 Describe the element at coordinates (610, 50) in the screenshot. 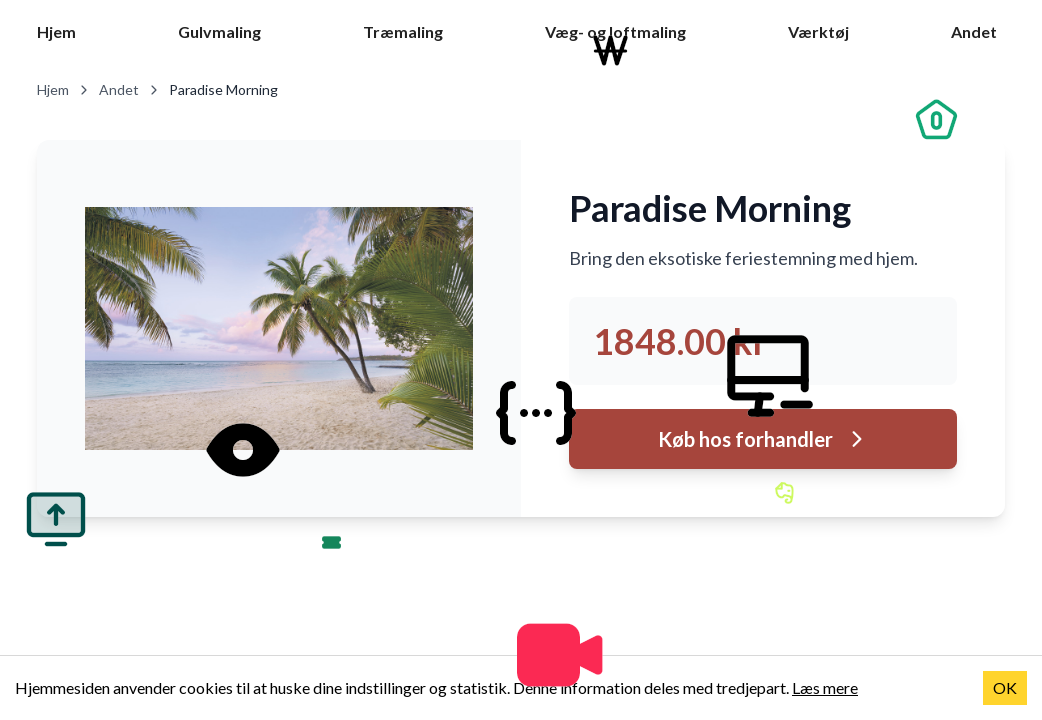

I see `indicates south korean won currency` at that location.